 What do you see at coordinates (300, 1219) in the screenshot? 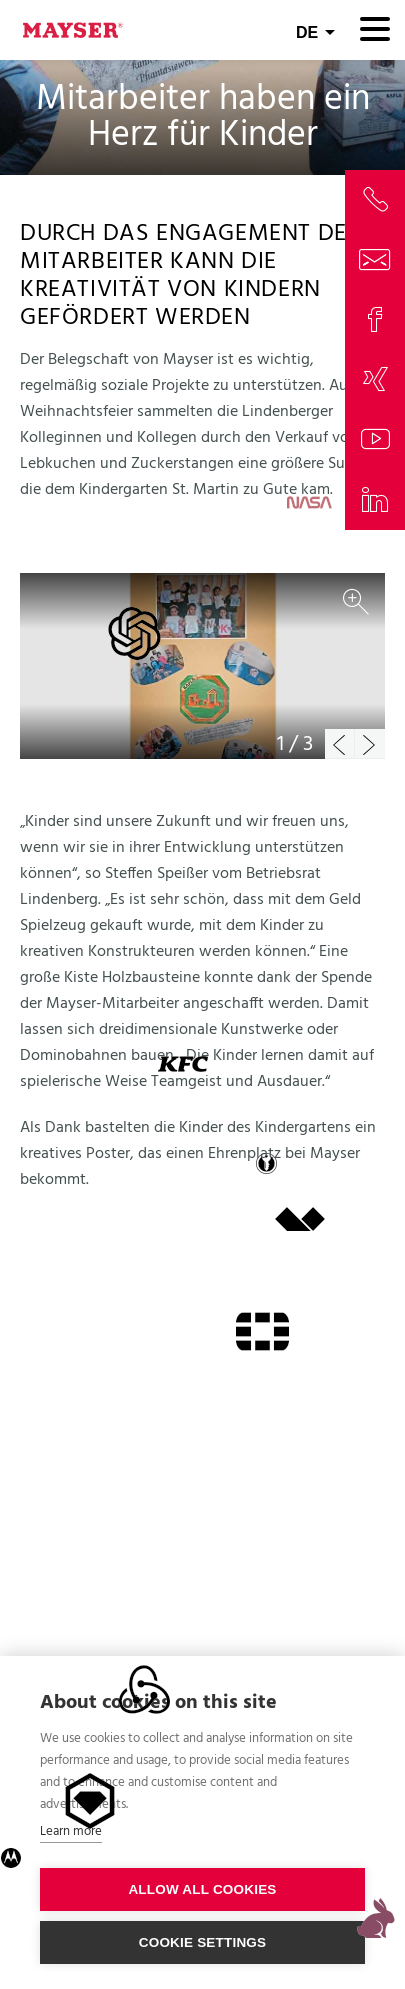
I see `Alpine.js framework logo` at bounding box center [300, 1219].